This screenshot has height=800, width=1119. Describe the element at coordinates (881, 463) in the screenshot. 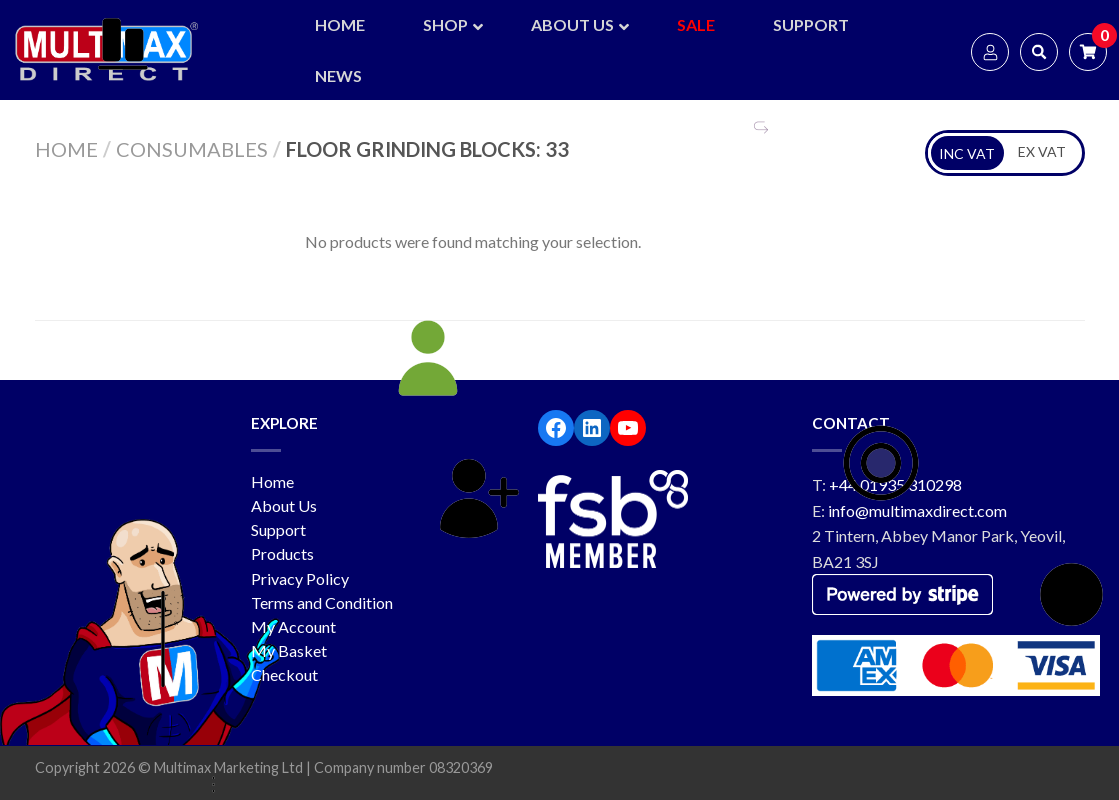

I see `select a single option from a list` at that location.